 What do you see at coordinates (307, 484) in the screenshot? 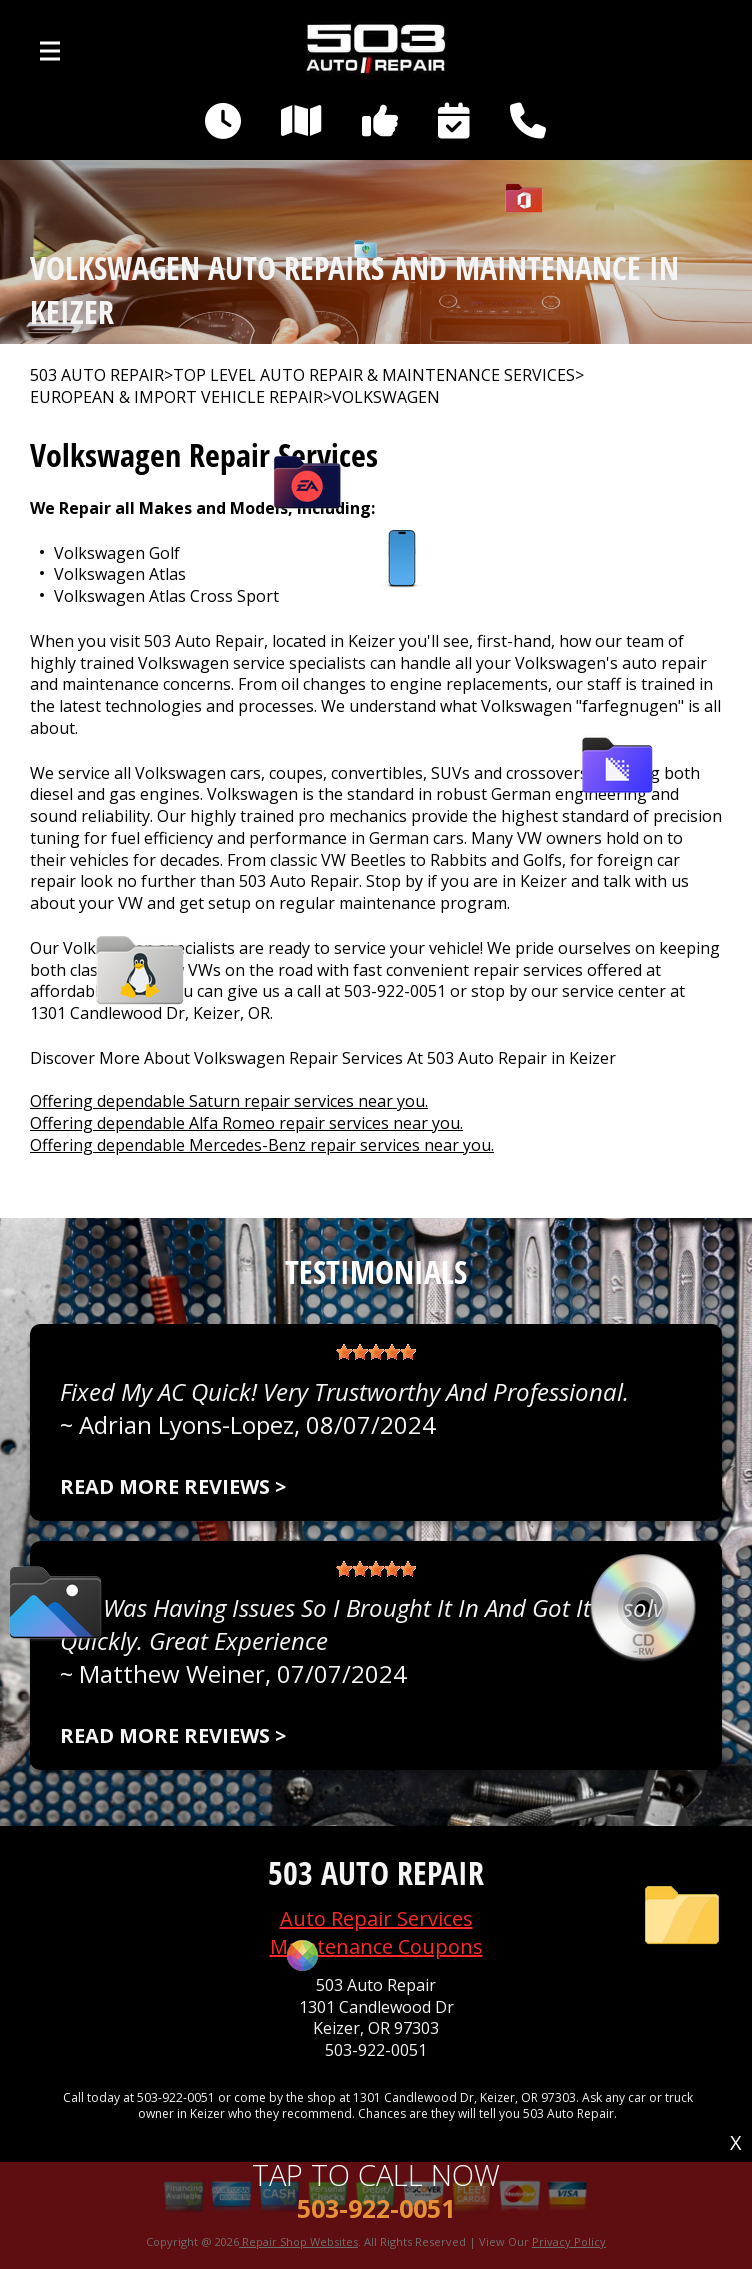
I see `folder for EA (Electronic Arts) games or applications` at bounding box center [307, 484].